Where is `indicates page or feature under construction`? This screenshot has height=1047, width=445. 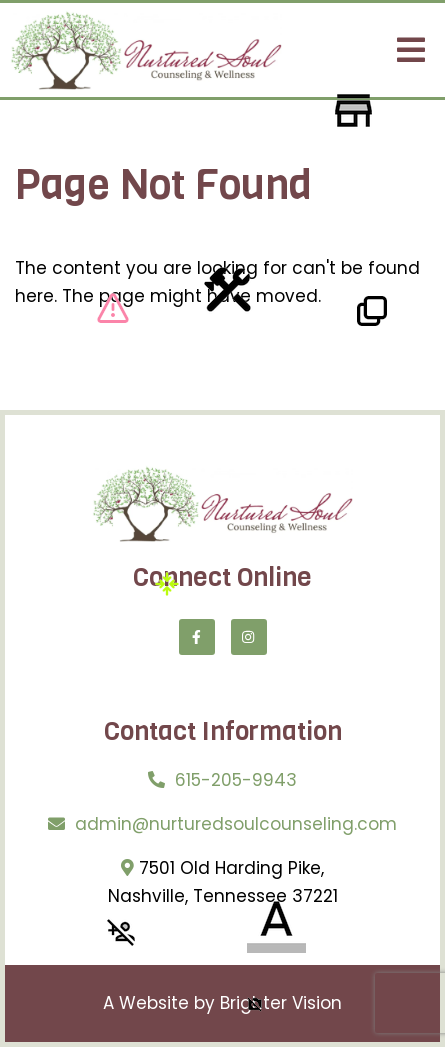
indicates page or feature under construction is located at coordinates (227, 290).